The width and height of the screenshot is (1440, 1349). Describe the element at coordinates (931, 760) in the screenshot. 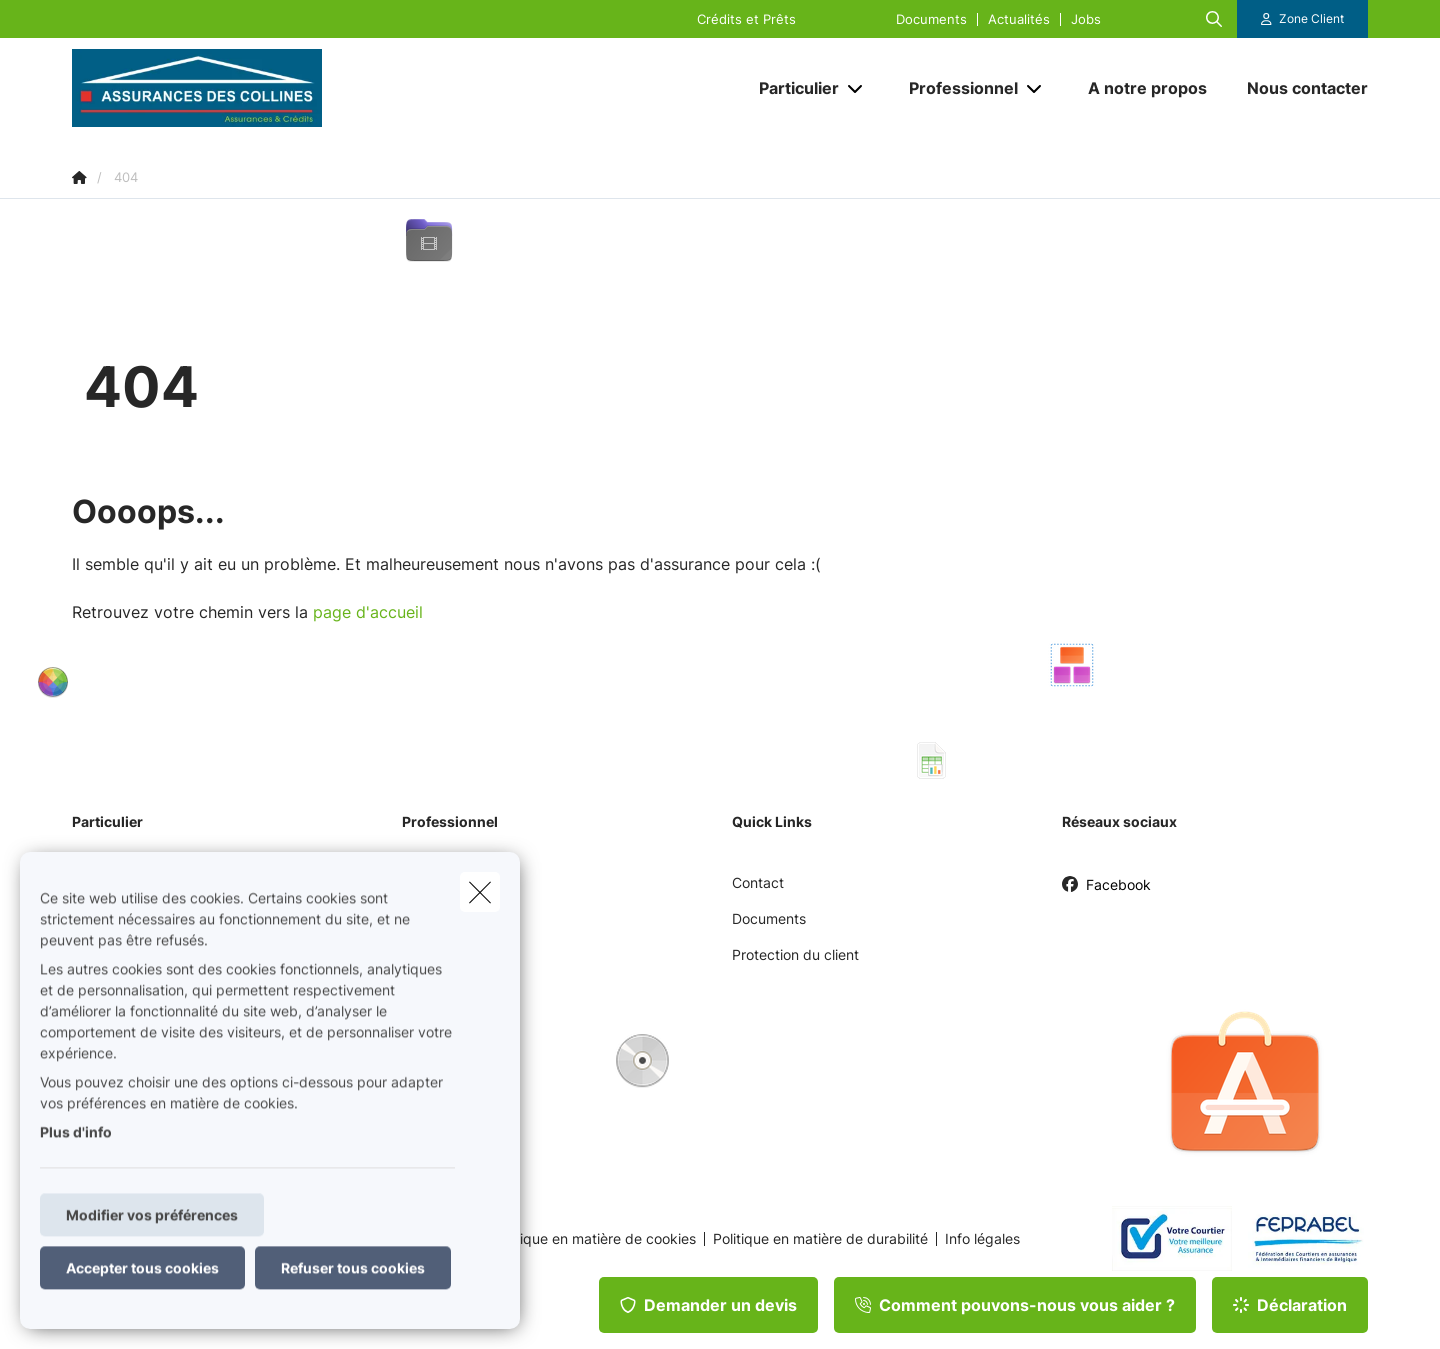

I see `open a spreadsheet file` at that location.